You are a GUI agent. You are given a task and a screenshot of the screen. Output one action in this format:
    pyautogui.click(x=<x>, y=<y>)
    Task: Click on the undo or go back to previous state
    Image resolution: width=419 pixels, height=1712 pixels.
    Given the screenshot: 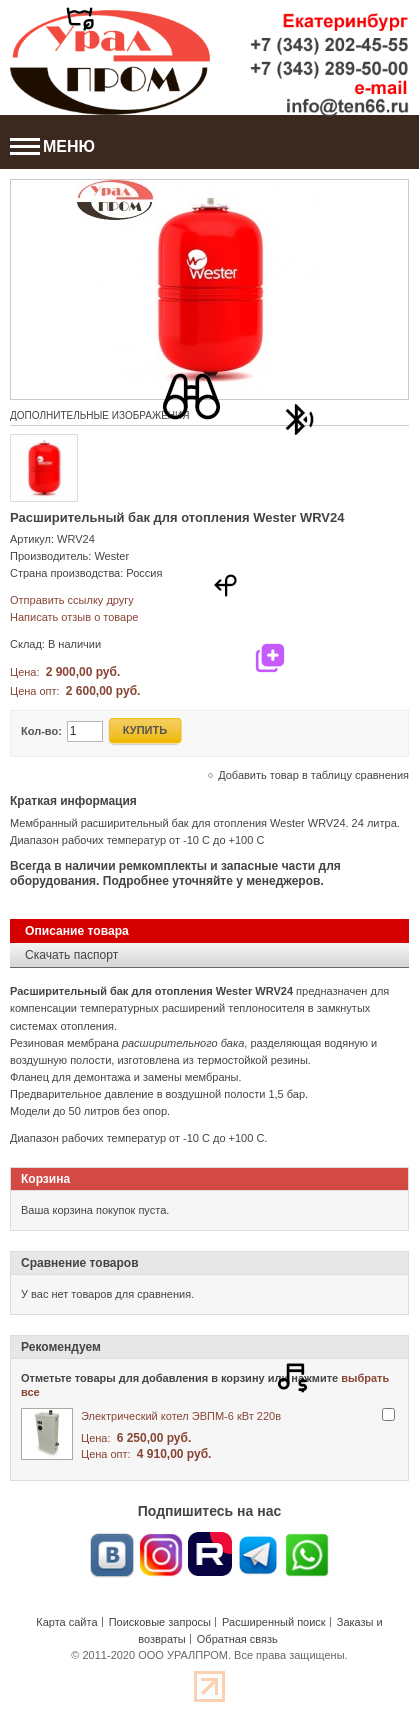 What is the action you would take?
    pyautogui.click(x=225, y=585)
    